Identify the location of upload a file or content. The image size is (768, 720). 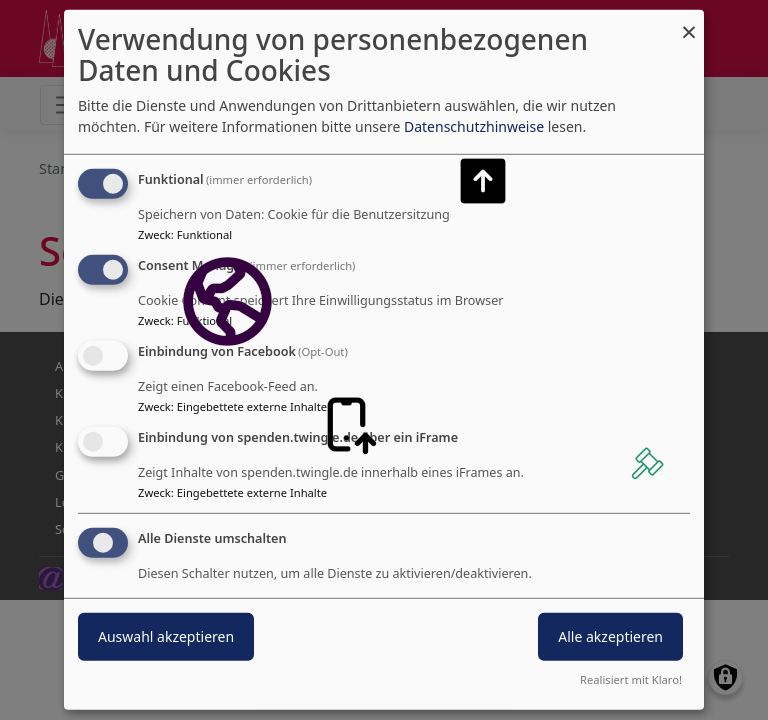
(483, 181).